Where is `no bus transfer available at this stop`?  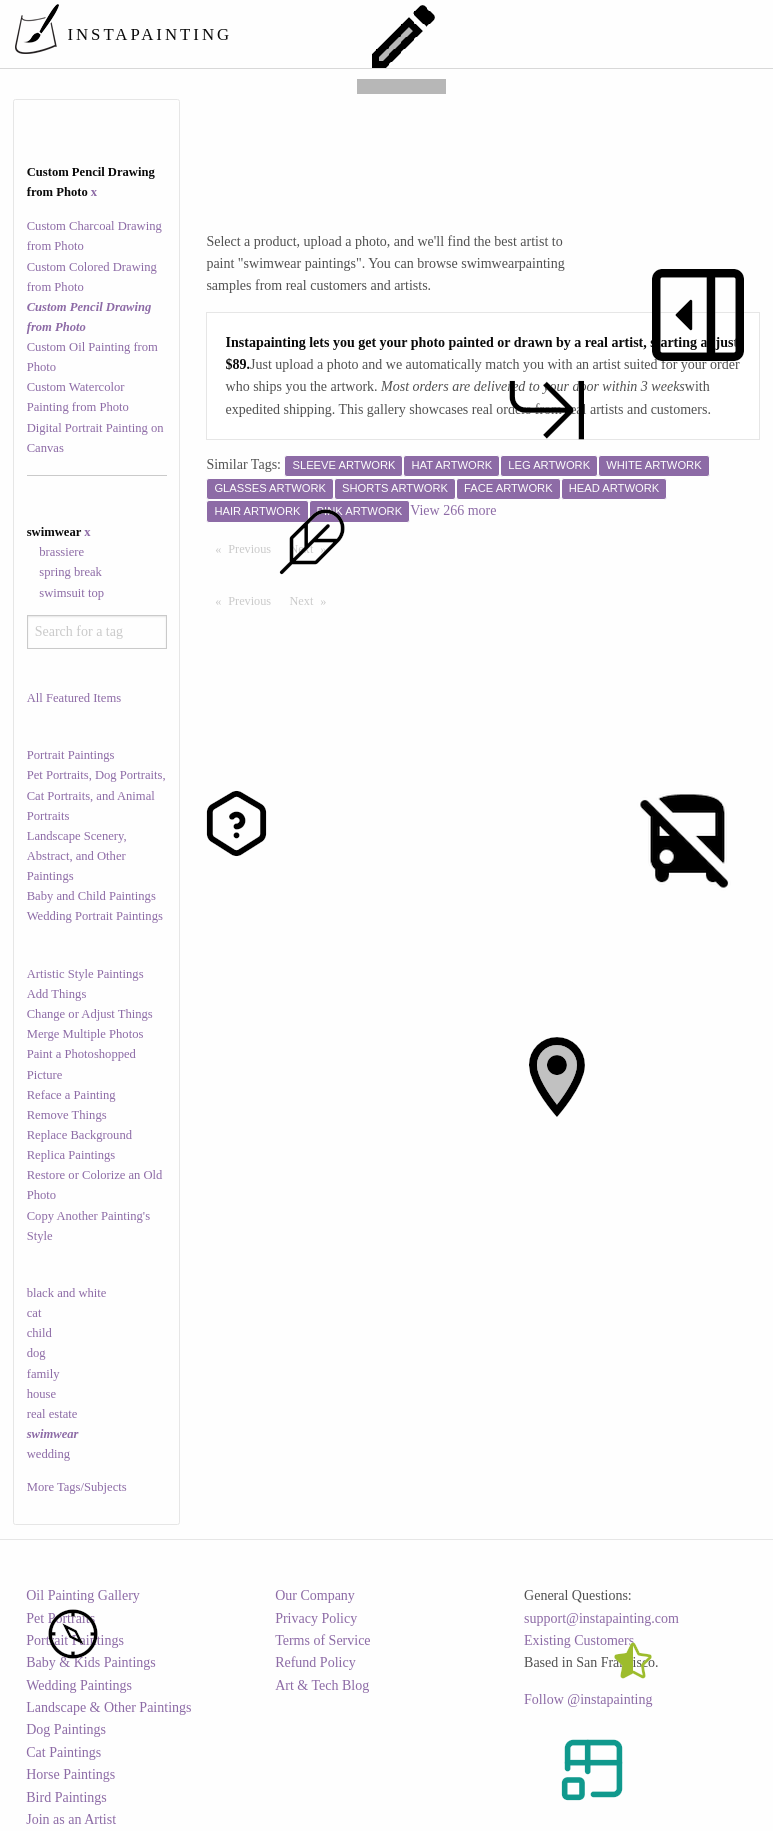 no bus transfer available at this stop is located at coordinates (687, 840).